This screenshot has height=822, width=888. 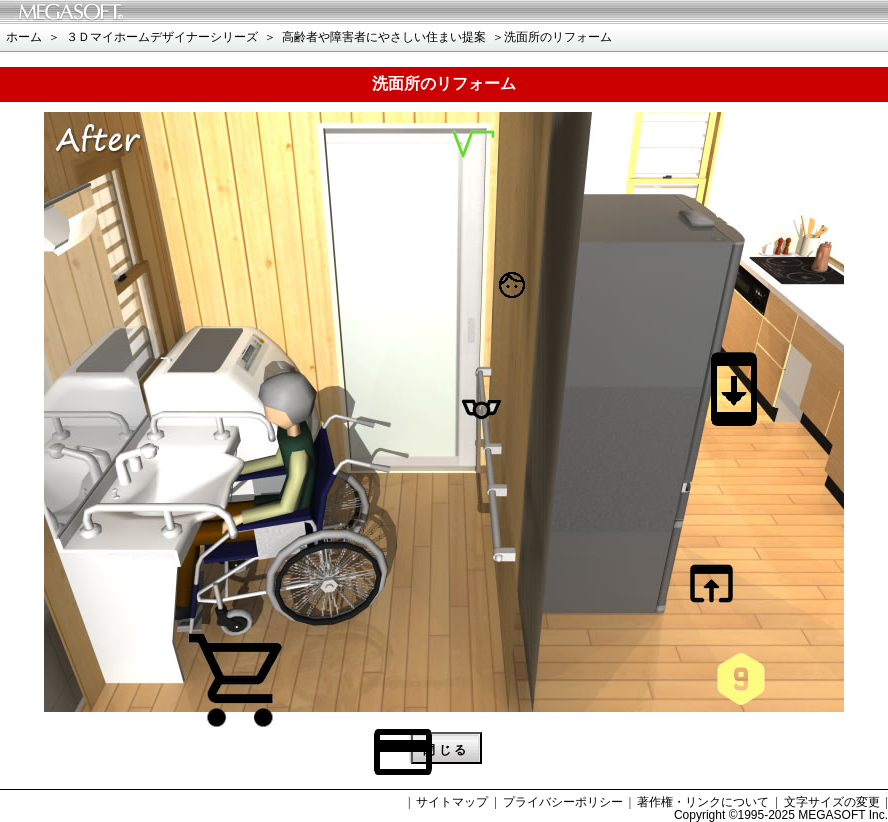 I want to click on view your shopping cart, so click(x=240, y=680).